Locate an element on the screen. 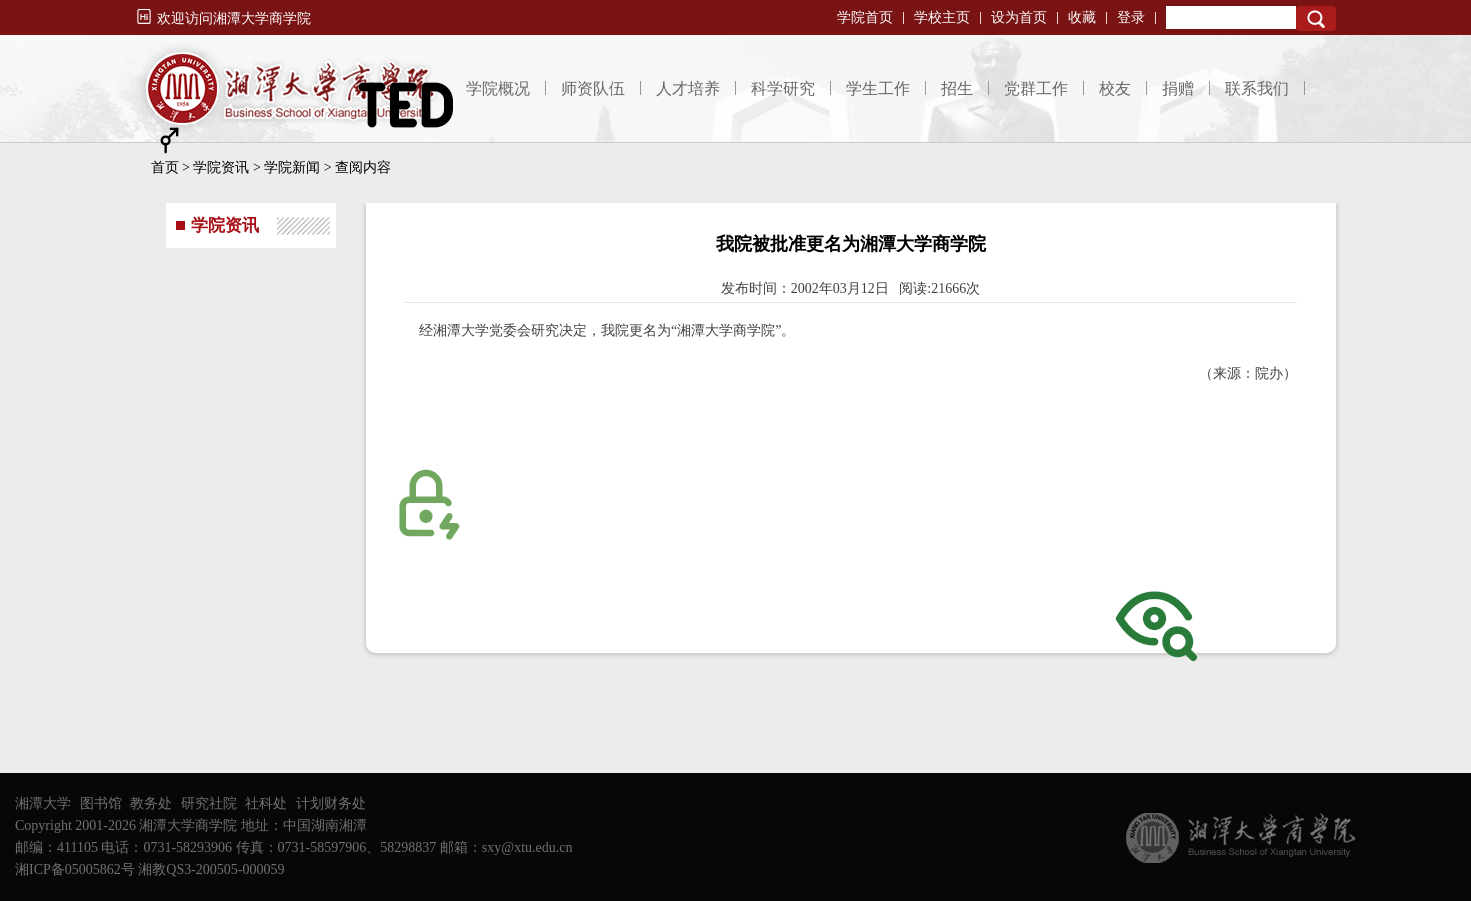  open the TED app or website is located at coordinates (408, 105).